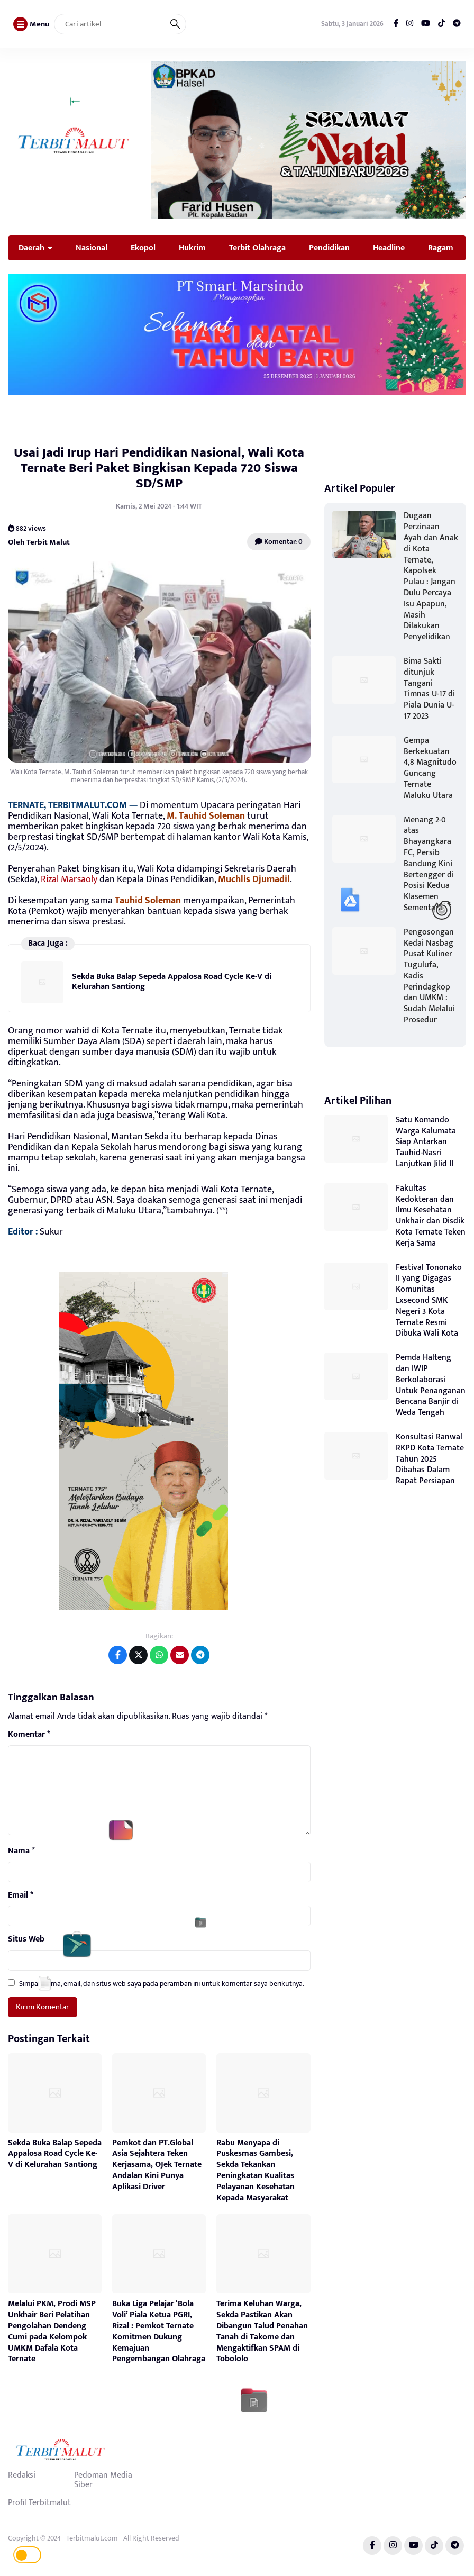 This screenshot has height=2576, width=474. What do you see at coordinates (77, 1945) in the screenshot?
I see `open the snap store to browse and install apps` at bounding box center [77, 1945].